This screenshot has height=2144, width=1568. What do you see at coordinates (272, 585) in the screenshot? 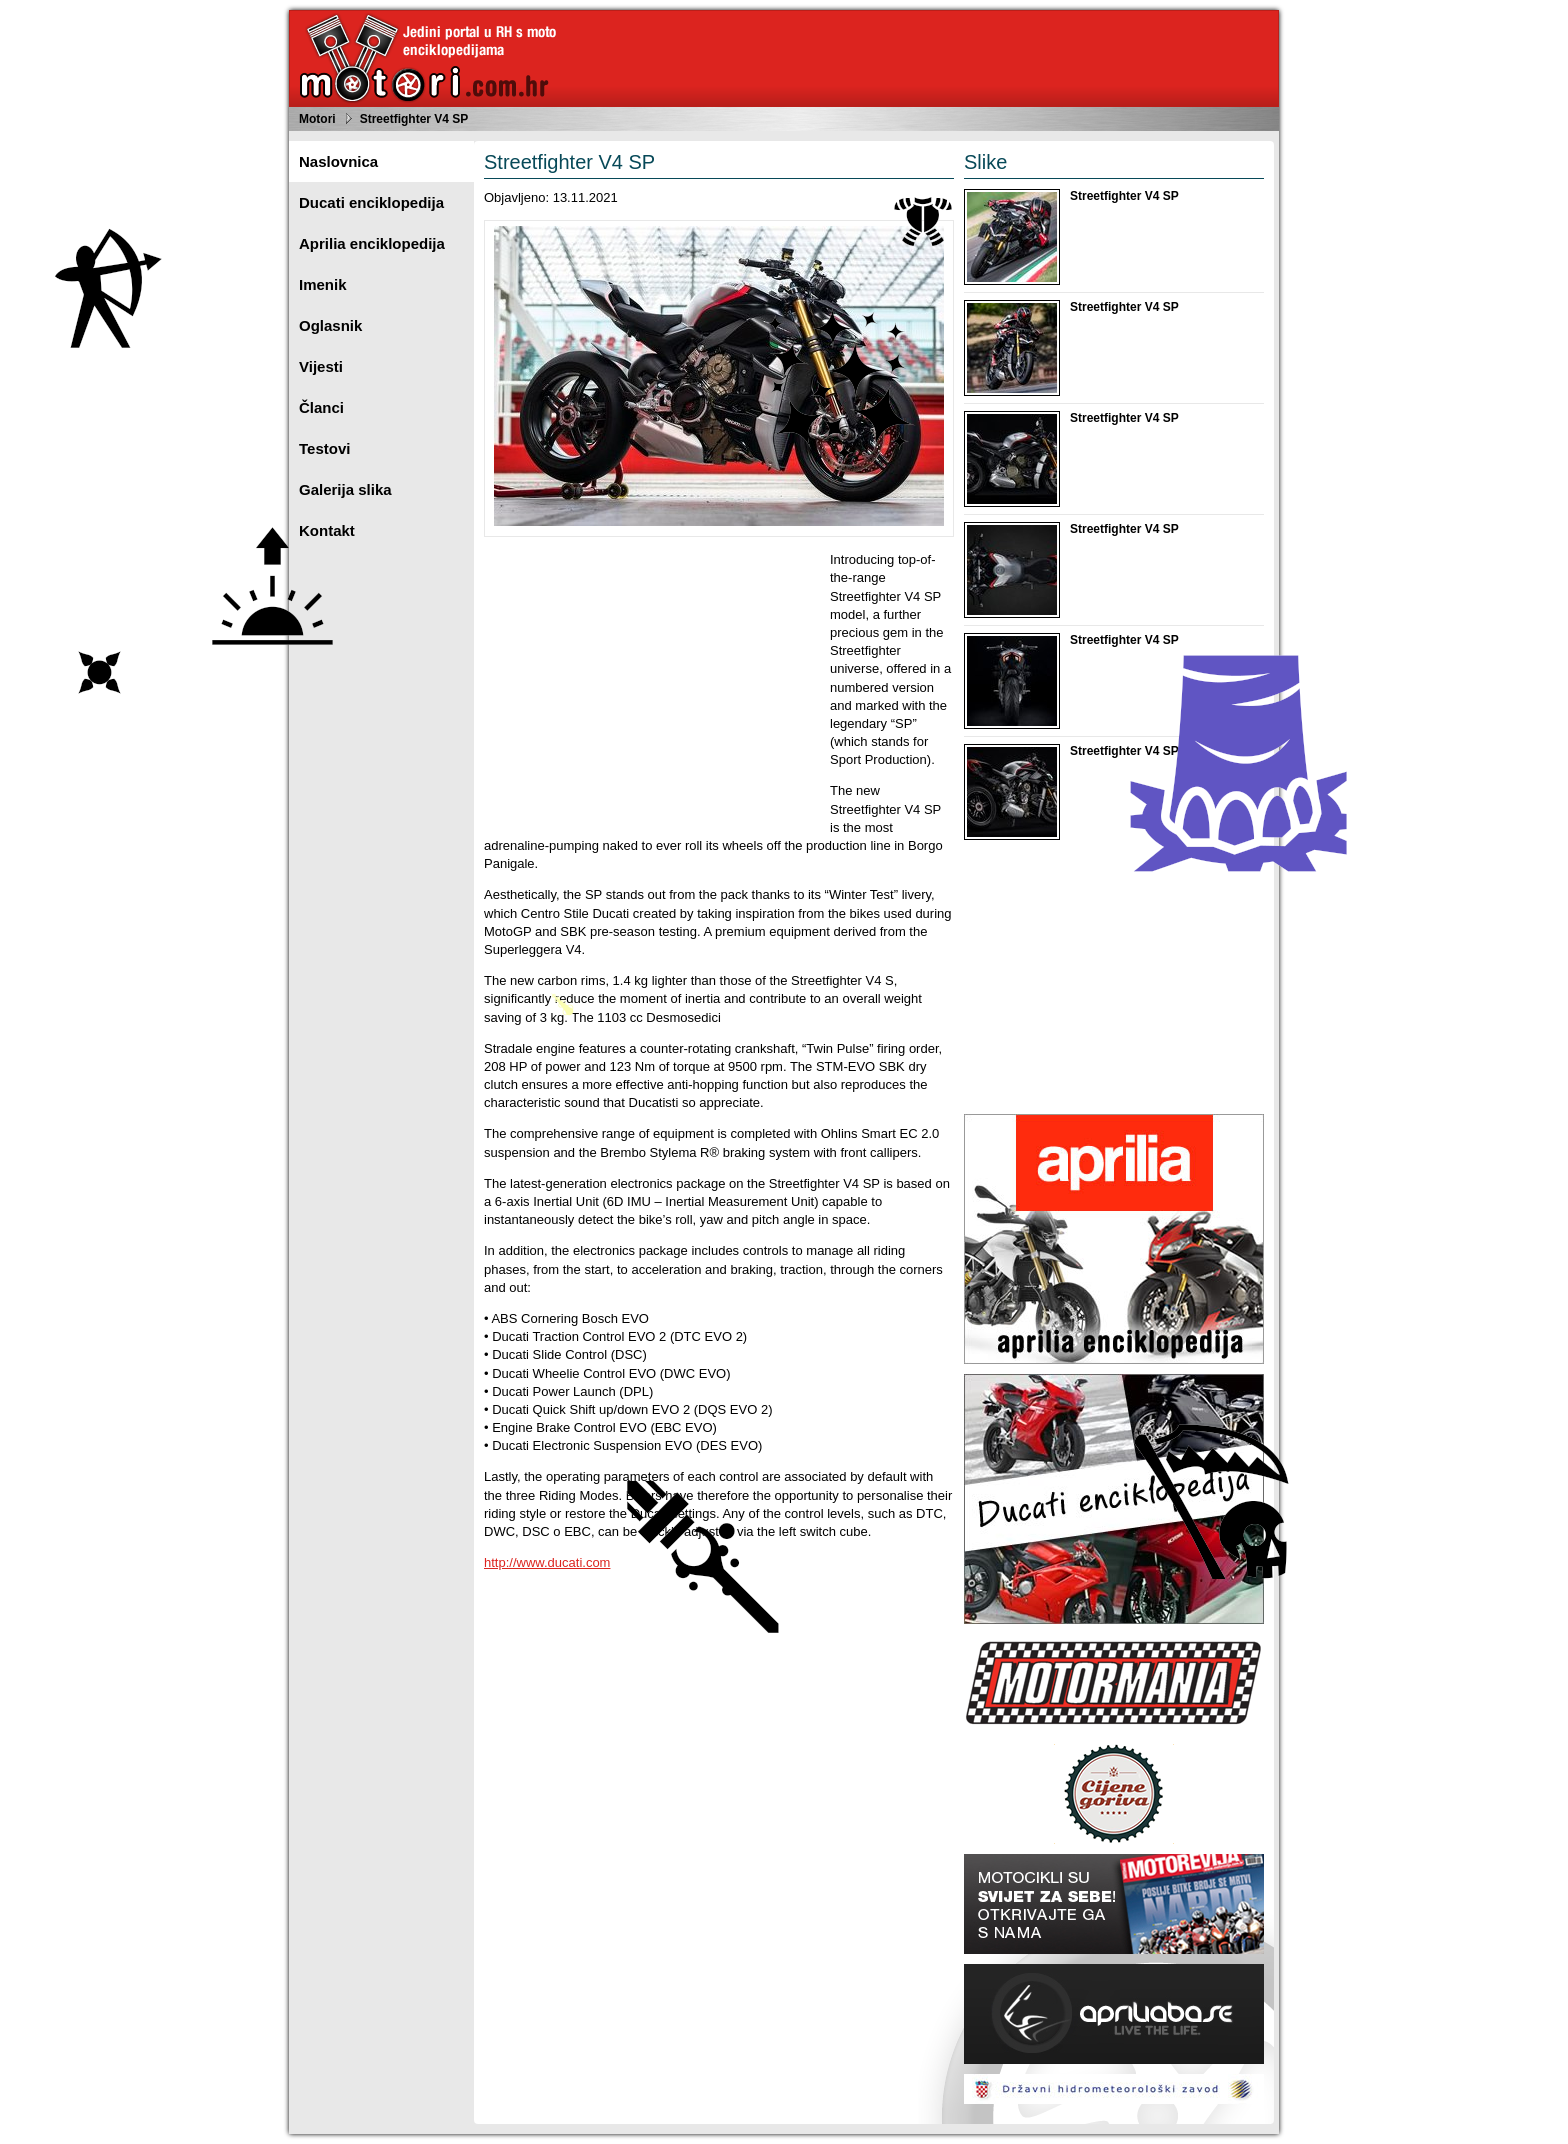
I see `indicates sunrise or morning time` at bounding box center [272, 585].